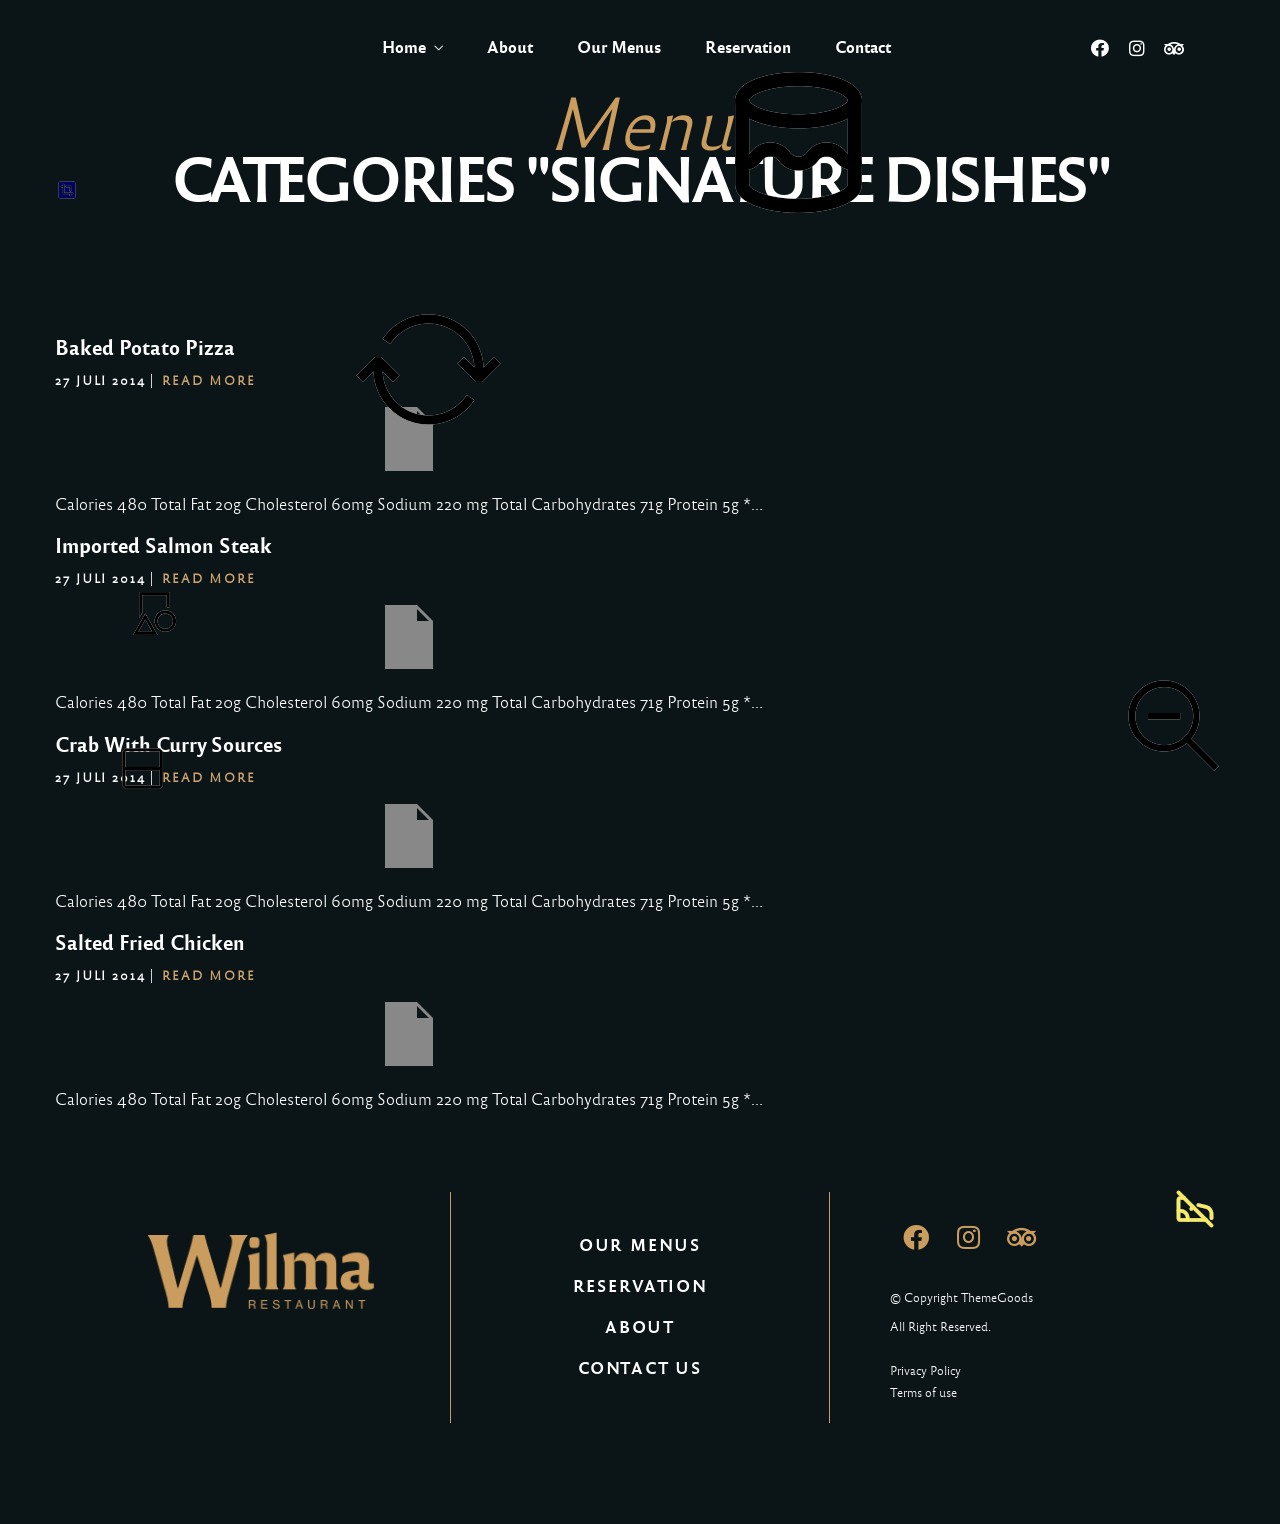 This screenshot has width=1280, height=1524. Describe the element at coordinates (154, 613) in the screenshot. I see `view miscellaneous symbols or special characters` at that location.